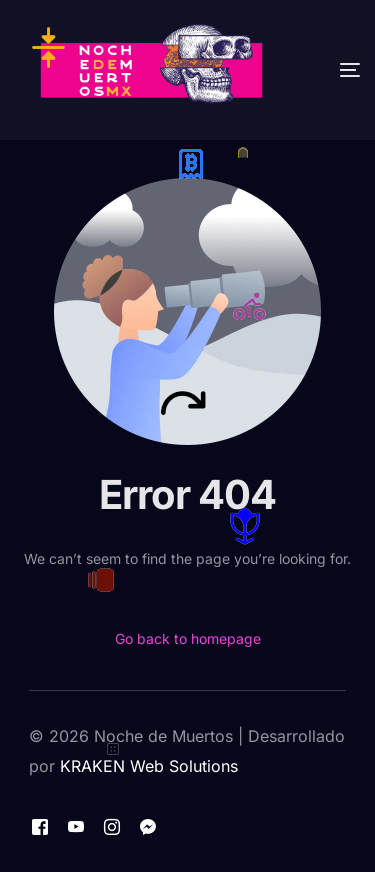 The image size is (375, 872). Describe the element at coordinates (191, 164) in the screenshot. I see `view bitcoin transaction receipt` at that location.